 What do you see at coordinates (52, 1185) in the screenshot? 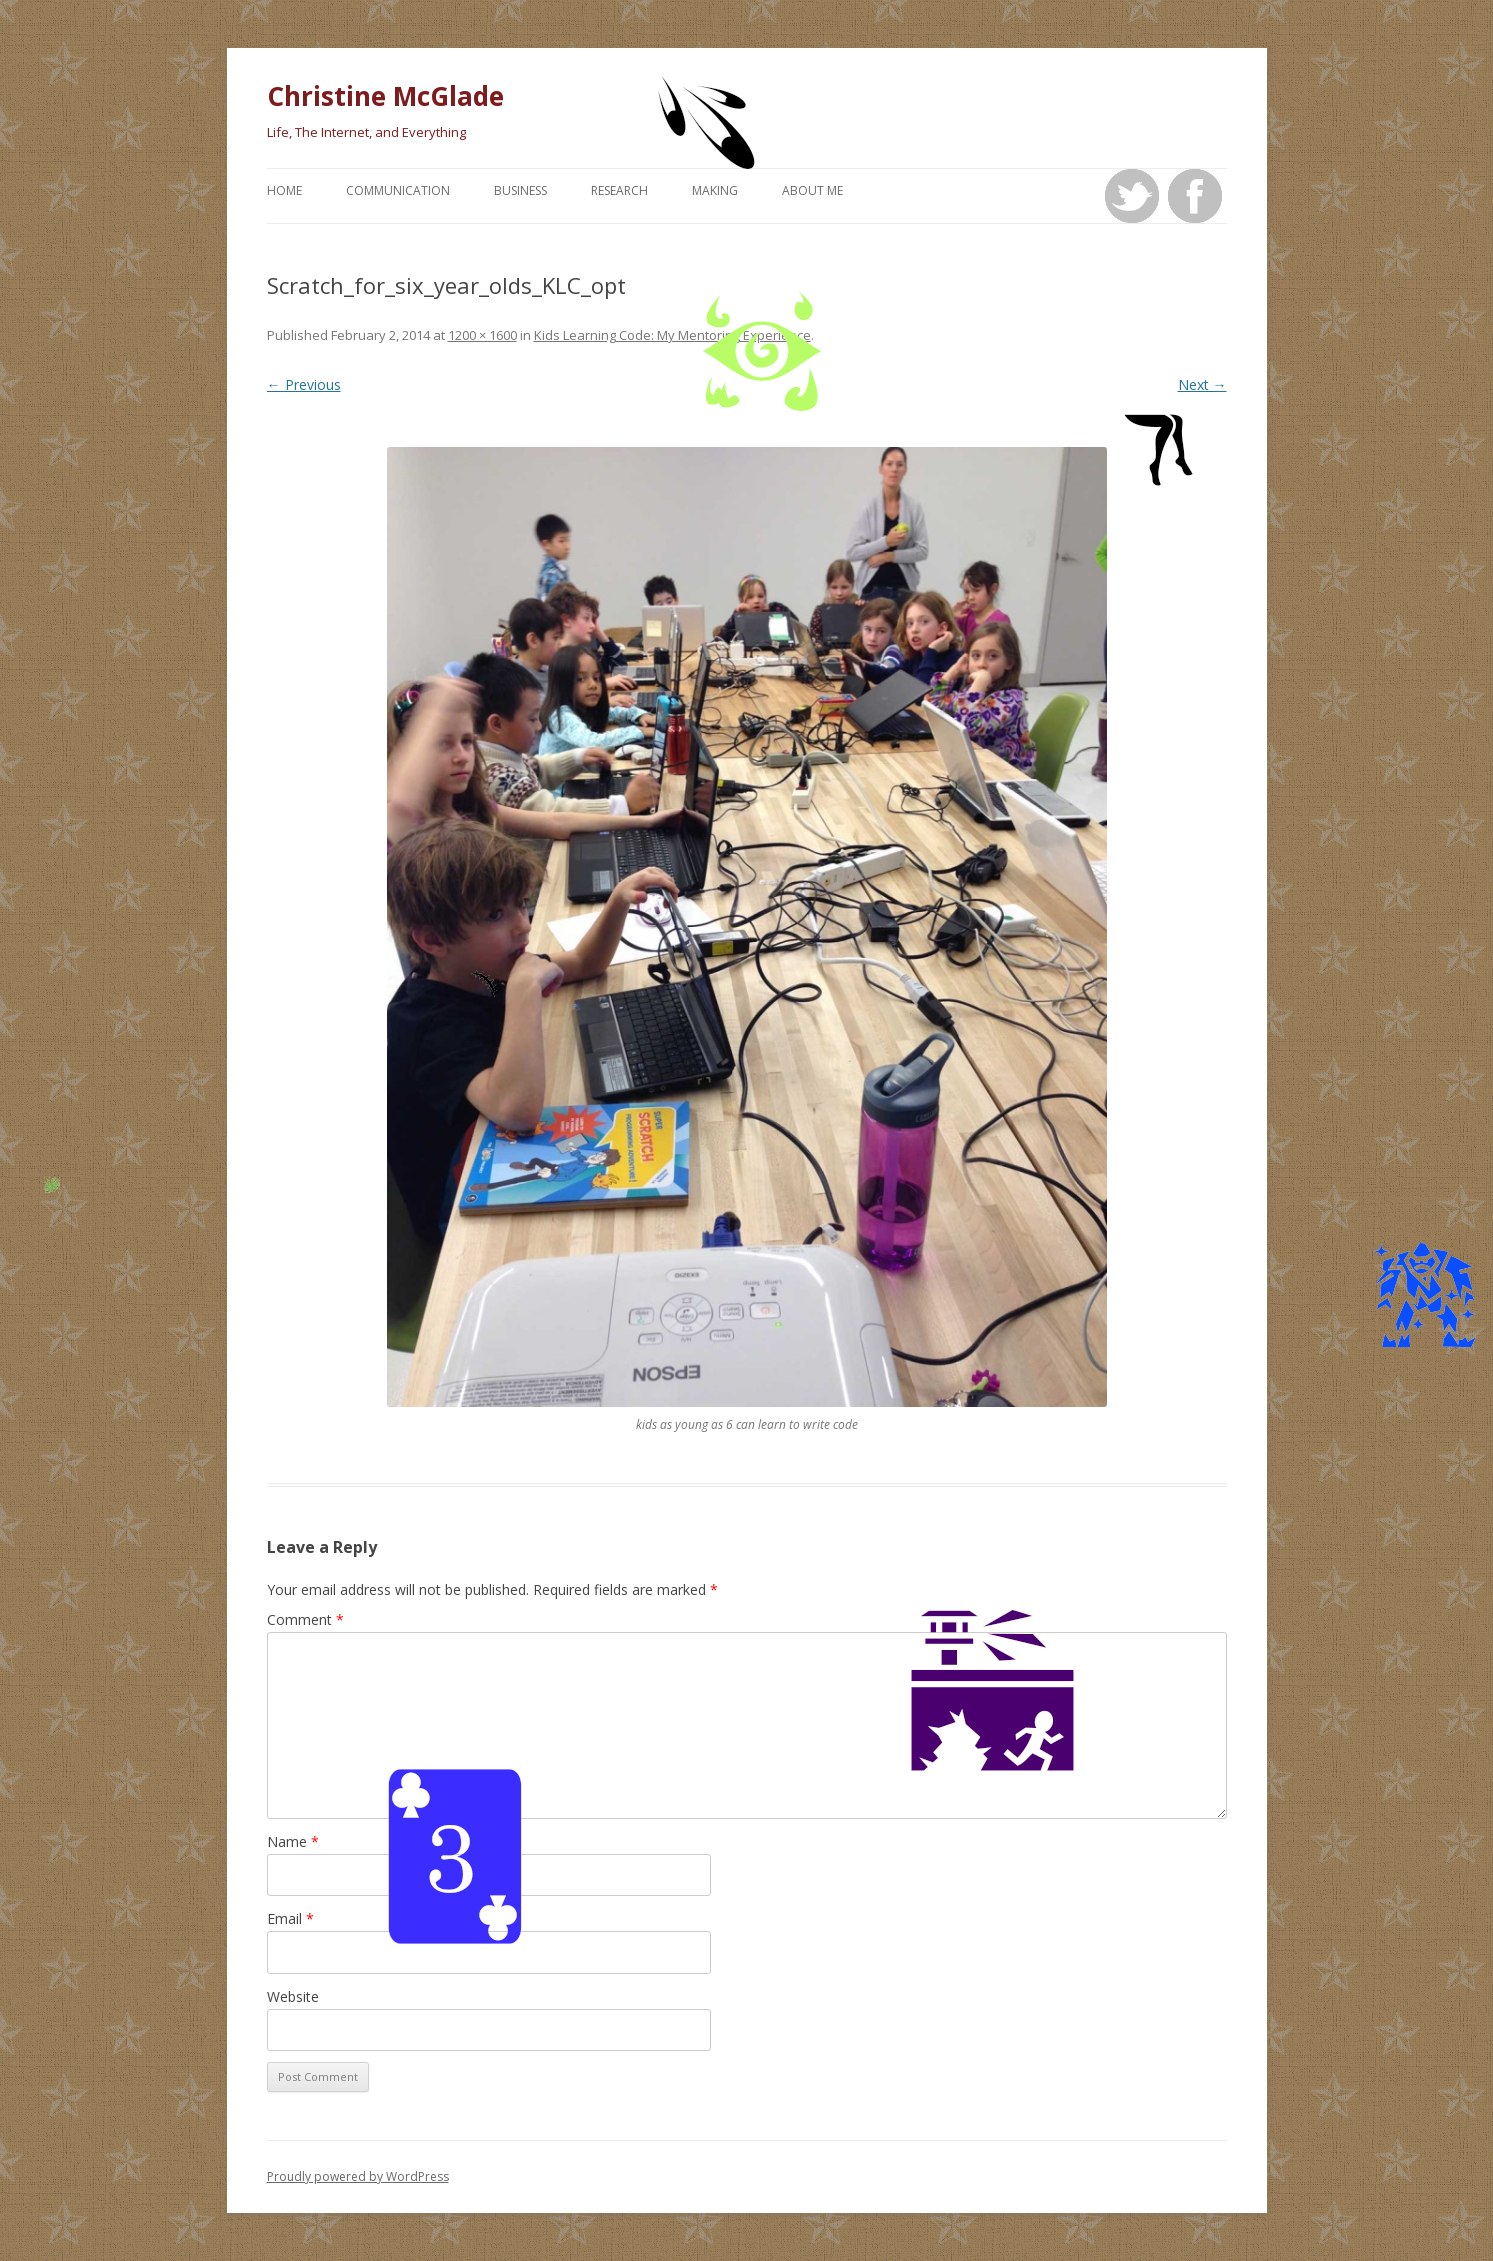
I see `access space or astronomy-themed content` at bounding box center [52, 1185].